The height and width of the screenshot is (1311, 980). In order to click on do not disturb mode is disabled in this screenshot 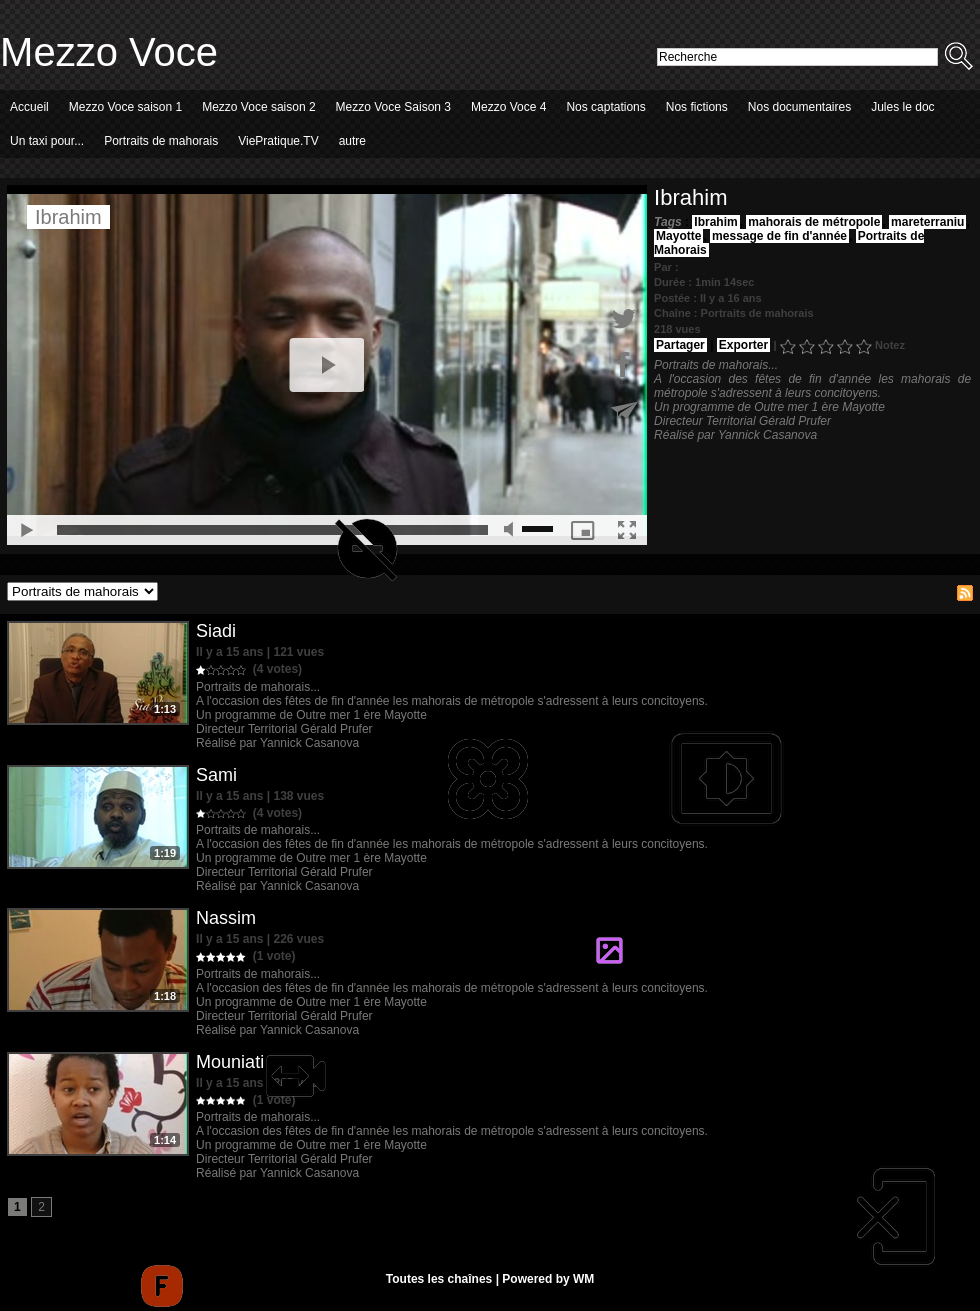, I will do `click(367, 548)`.